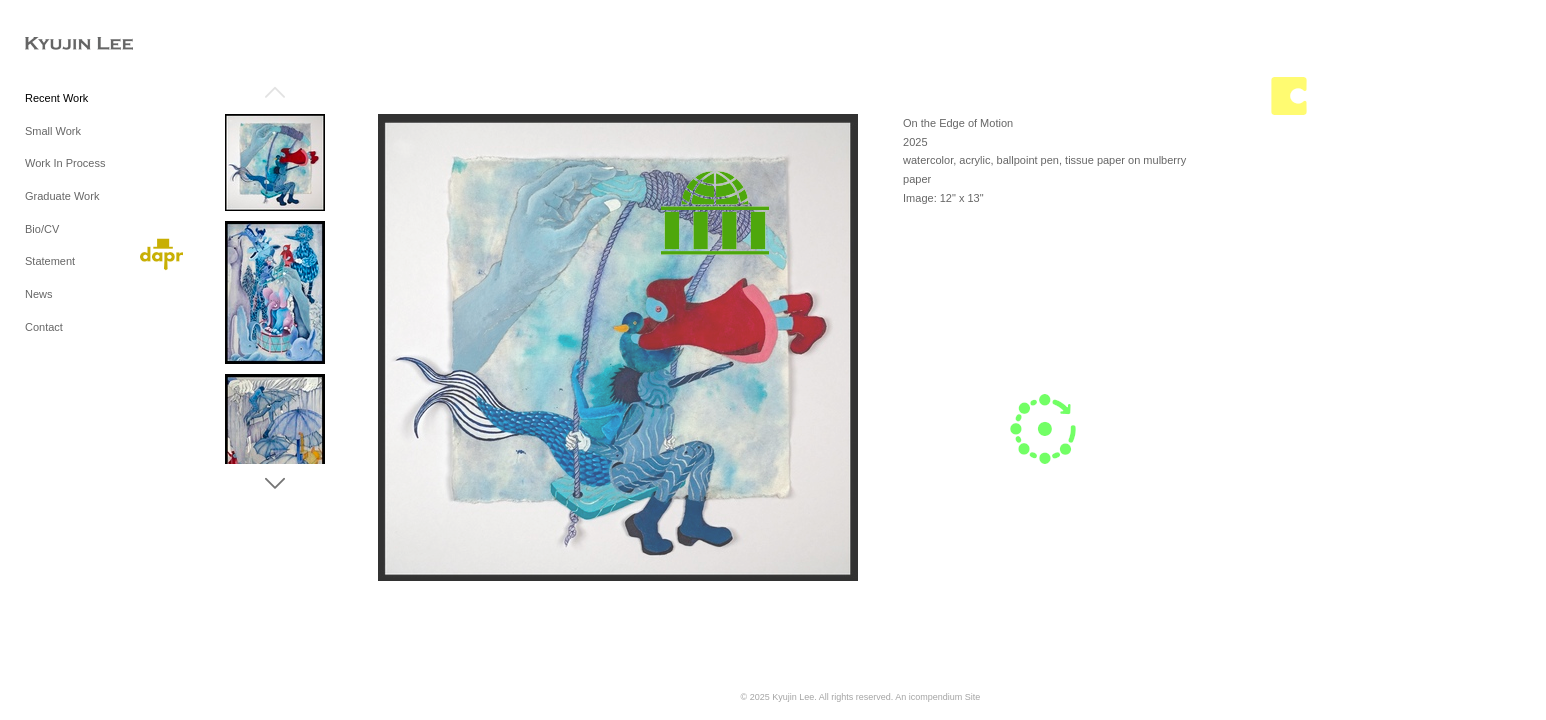 Image resolution: width=1546 pixels, height=720 pixels. What do you see at coordinates (715, 213) in the screenshot?
I see `open wikiversity website or app` at bounding box center [715, 213].